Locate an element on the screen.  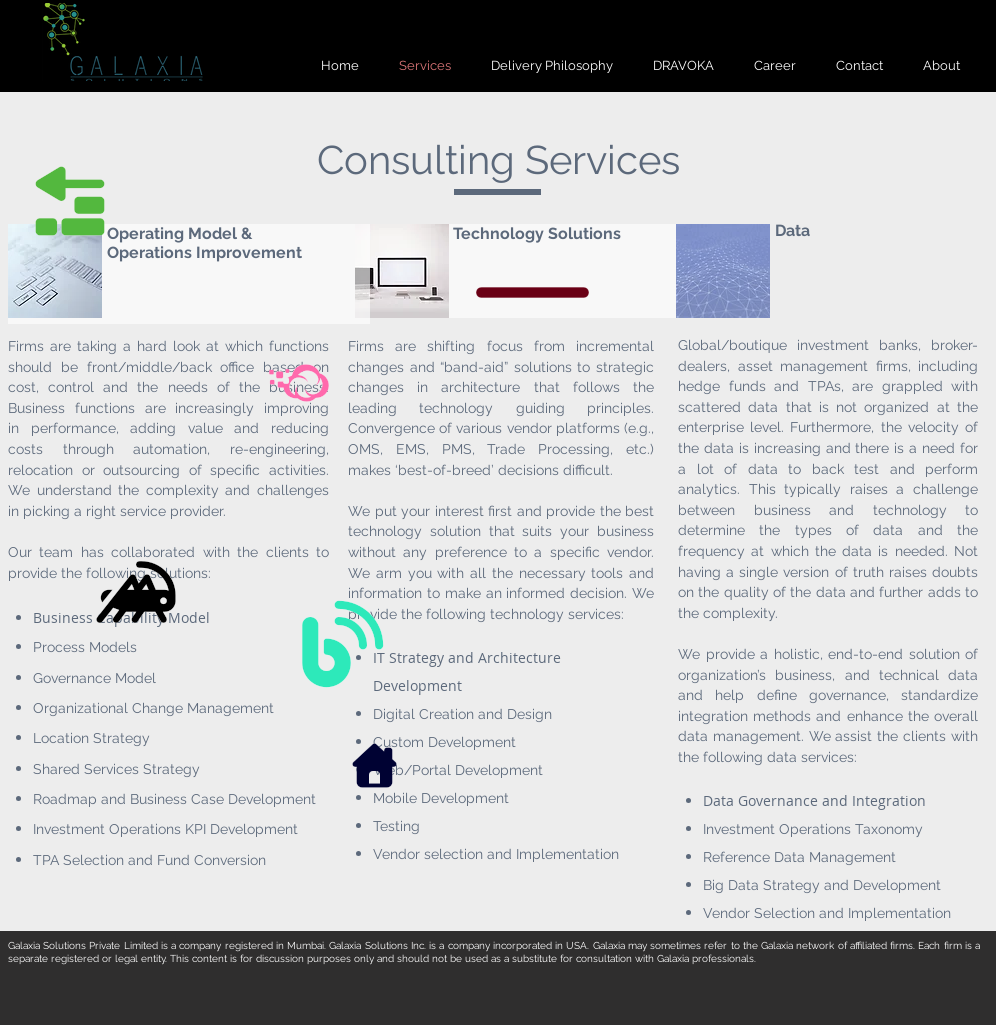
go to home screen is located at coordinates (374, 765).